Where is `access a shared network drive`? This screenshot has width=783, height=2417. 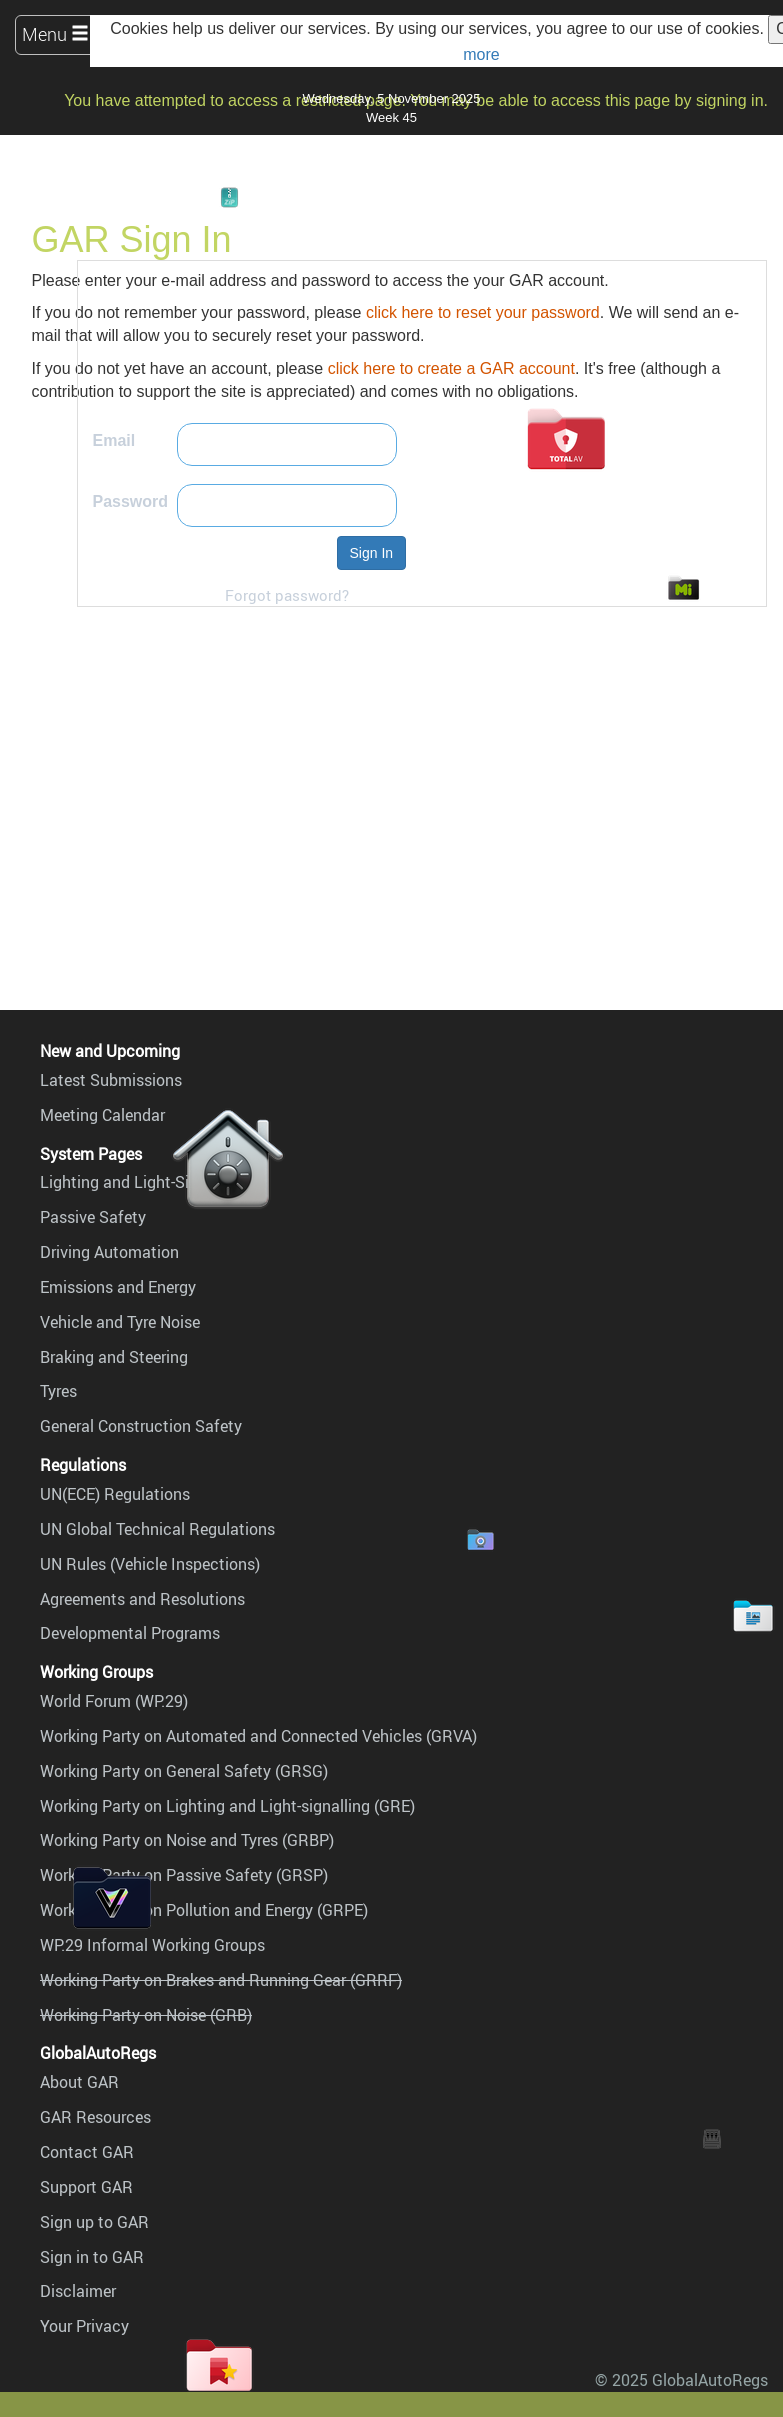
access a shared network drive is located at coordinates (712, 2139).